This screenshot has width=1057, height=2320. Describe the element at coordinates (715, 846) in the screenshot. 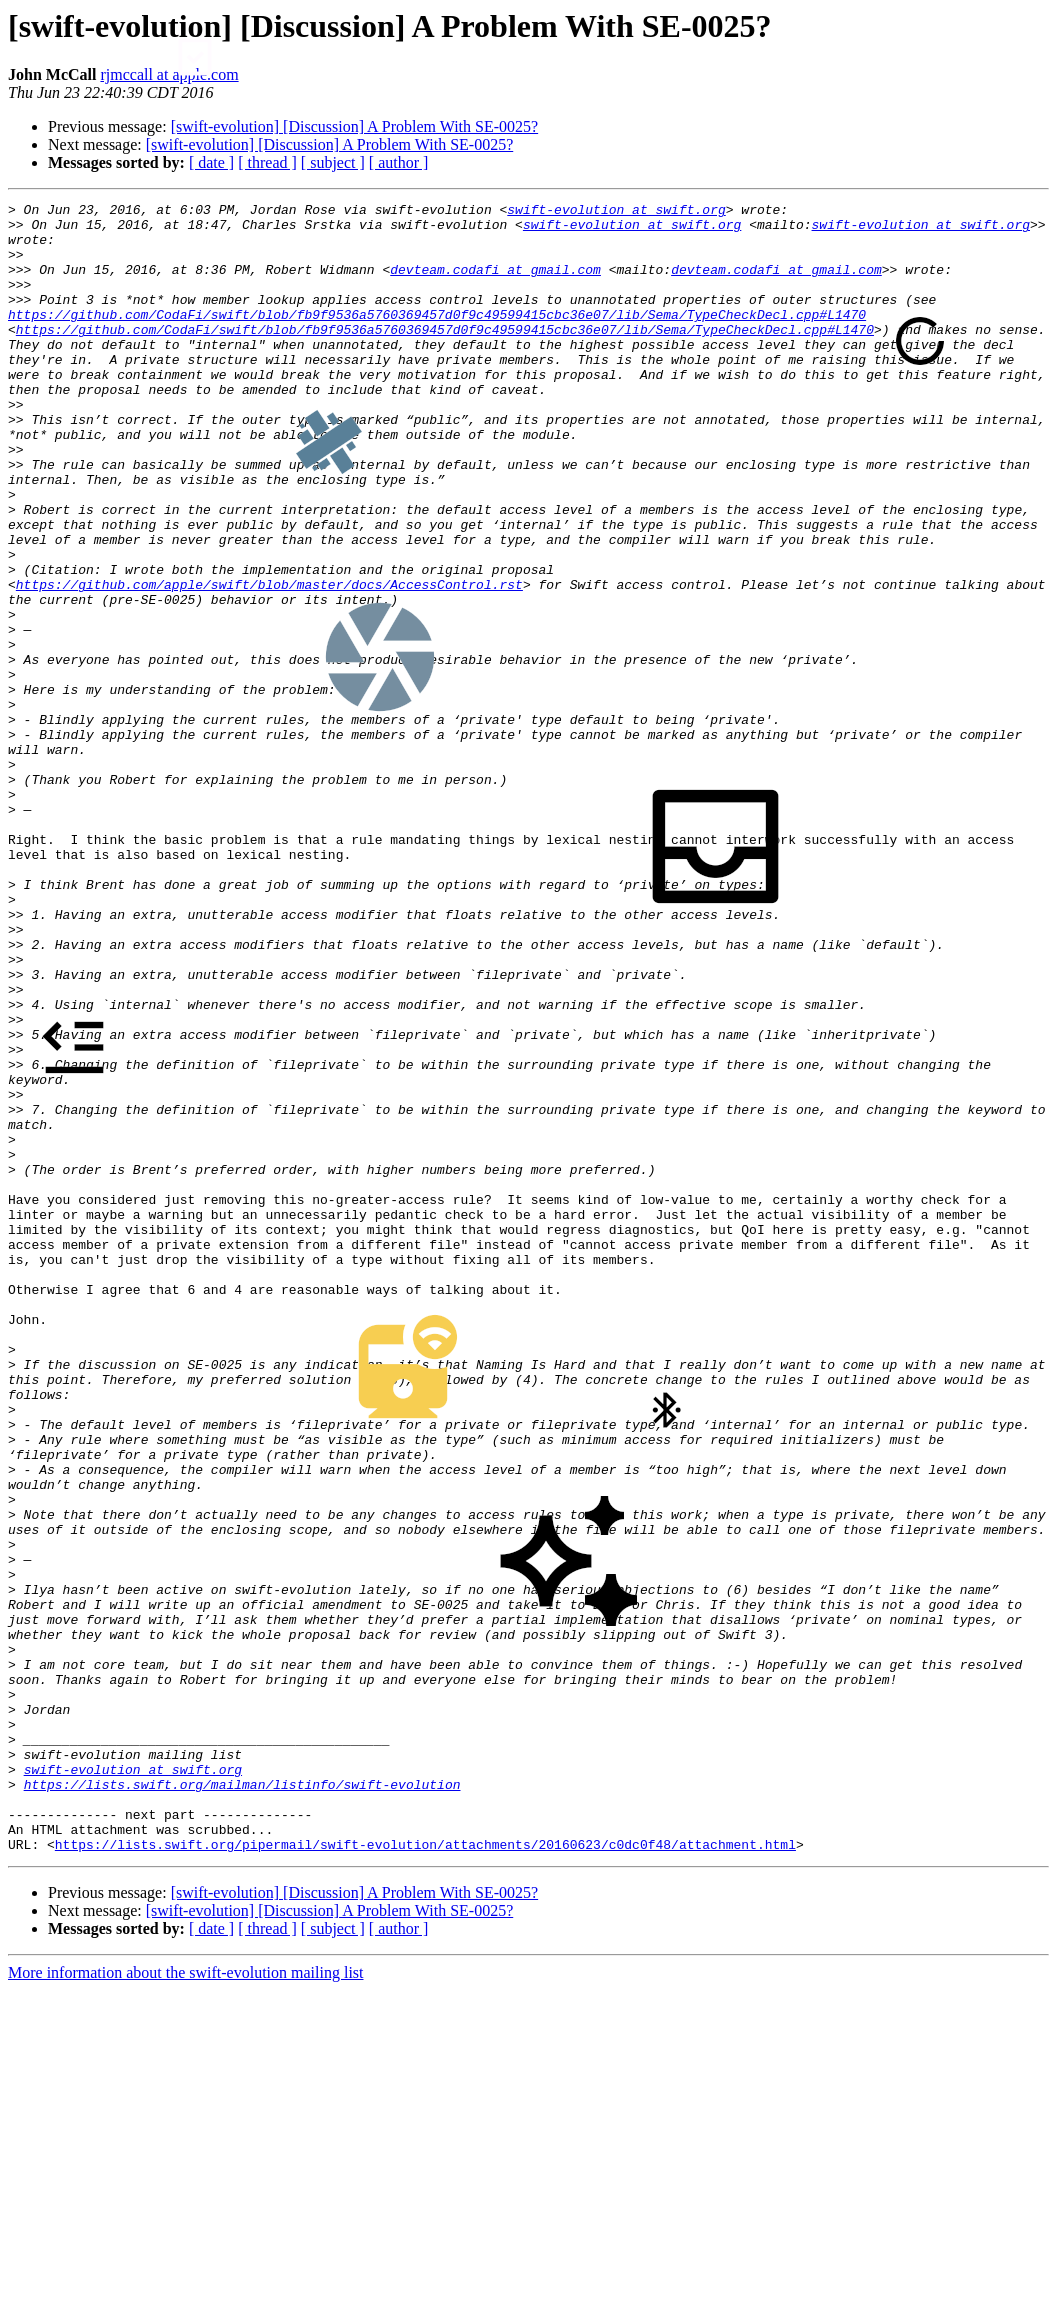

I see `view your inbox` at that location.